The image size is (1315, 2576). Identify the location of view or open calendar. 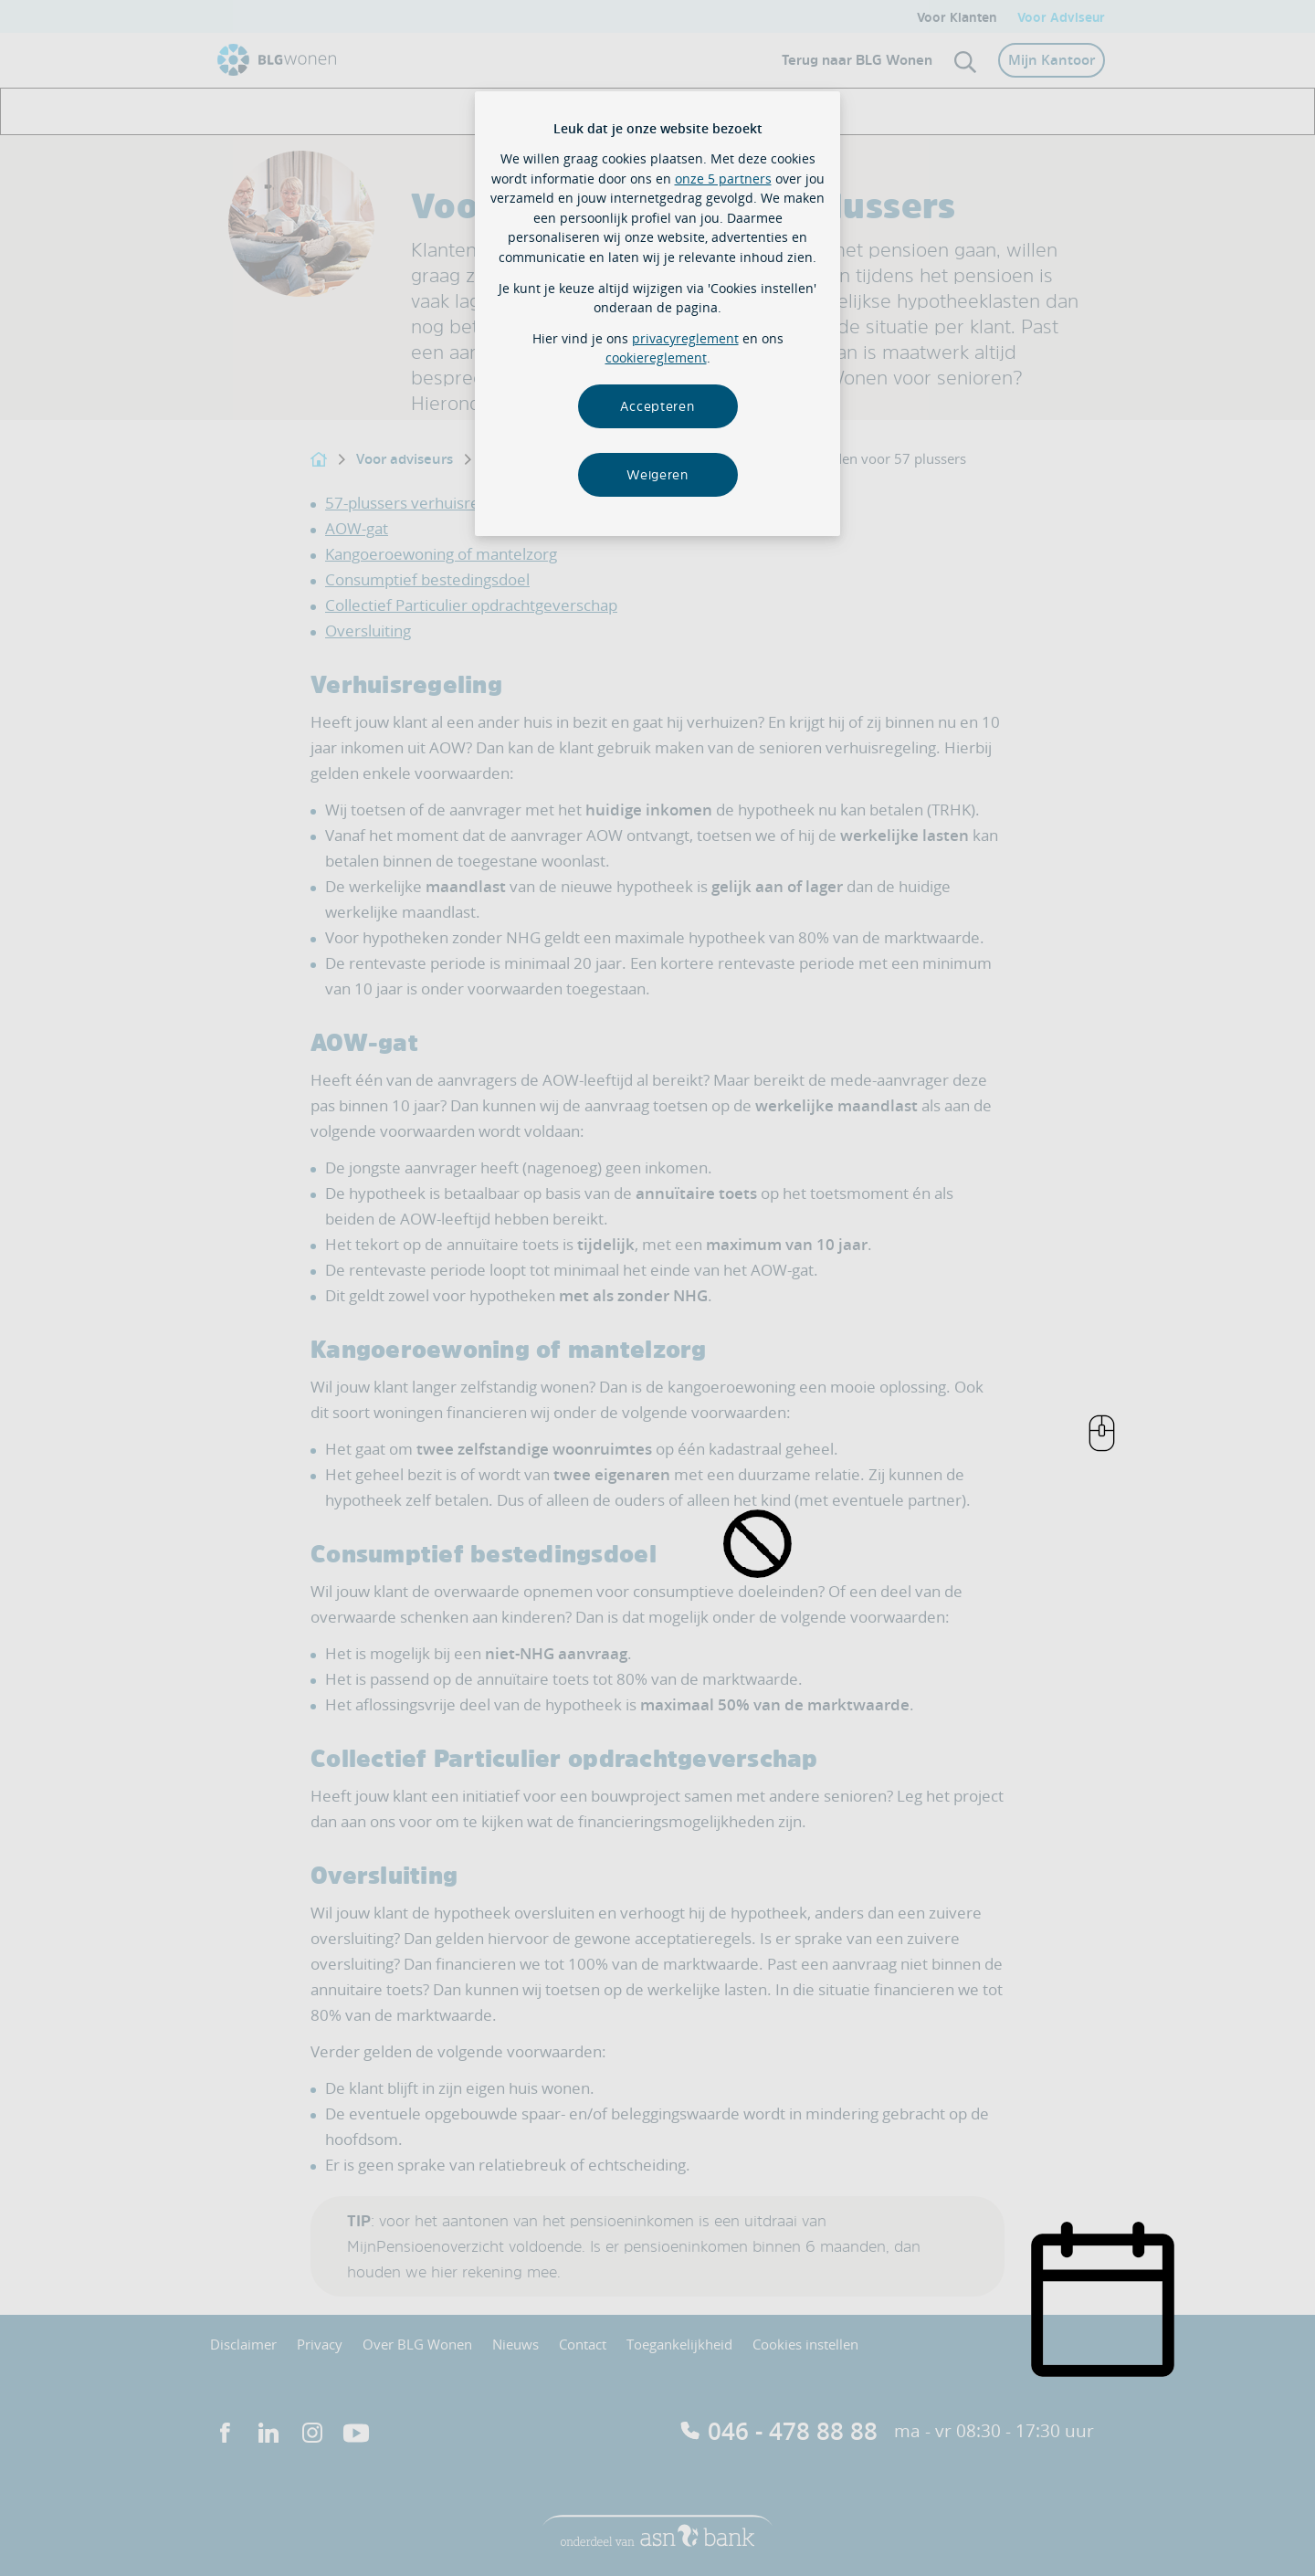
(1102, 2305).